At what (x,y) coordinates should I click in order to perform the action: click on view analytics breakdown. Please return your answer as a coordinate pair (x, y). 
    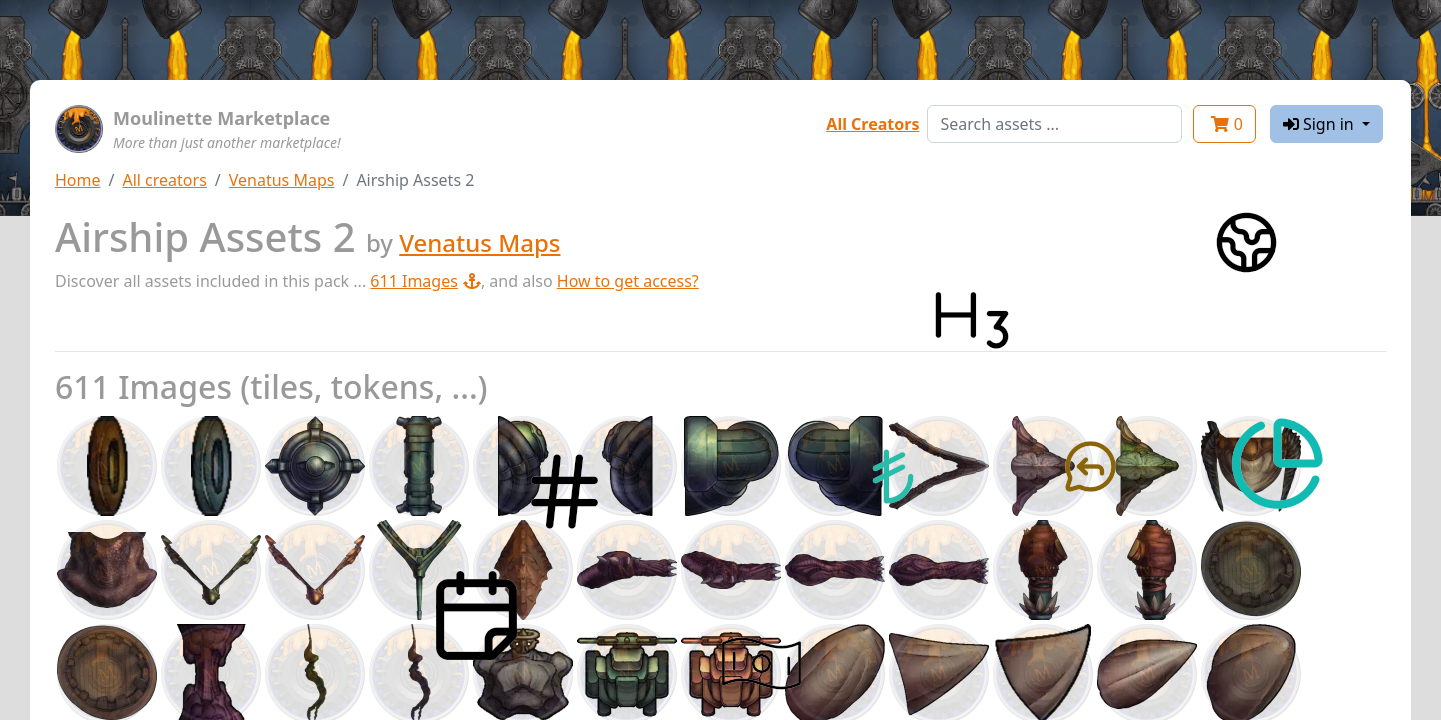
    Looking at the image, I should click on (1277, 463).